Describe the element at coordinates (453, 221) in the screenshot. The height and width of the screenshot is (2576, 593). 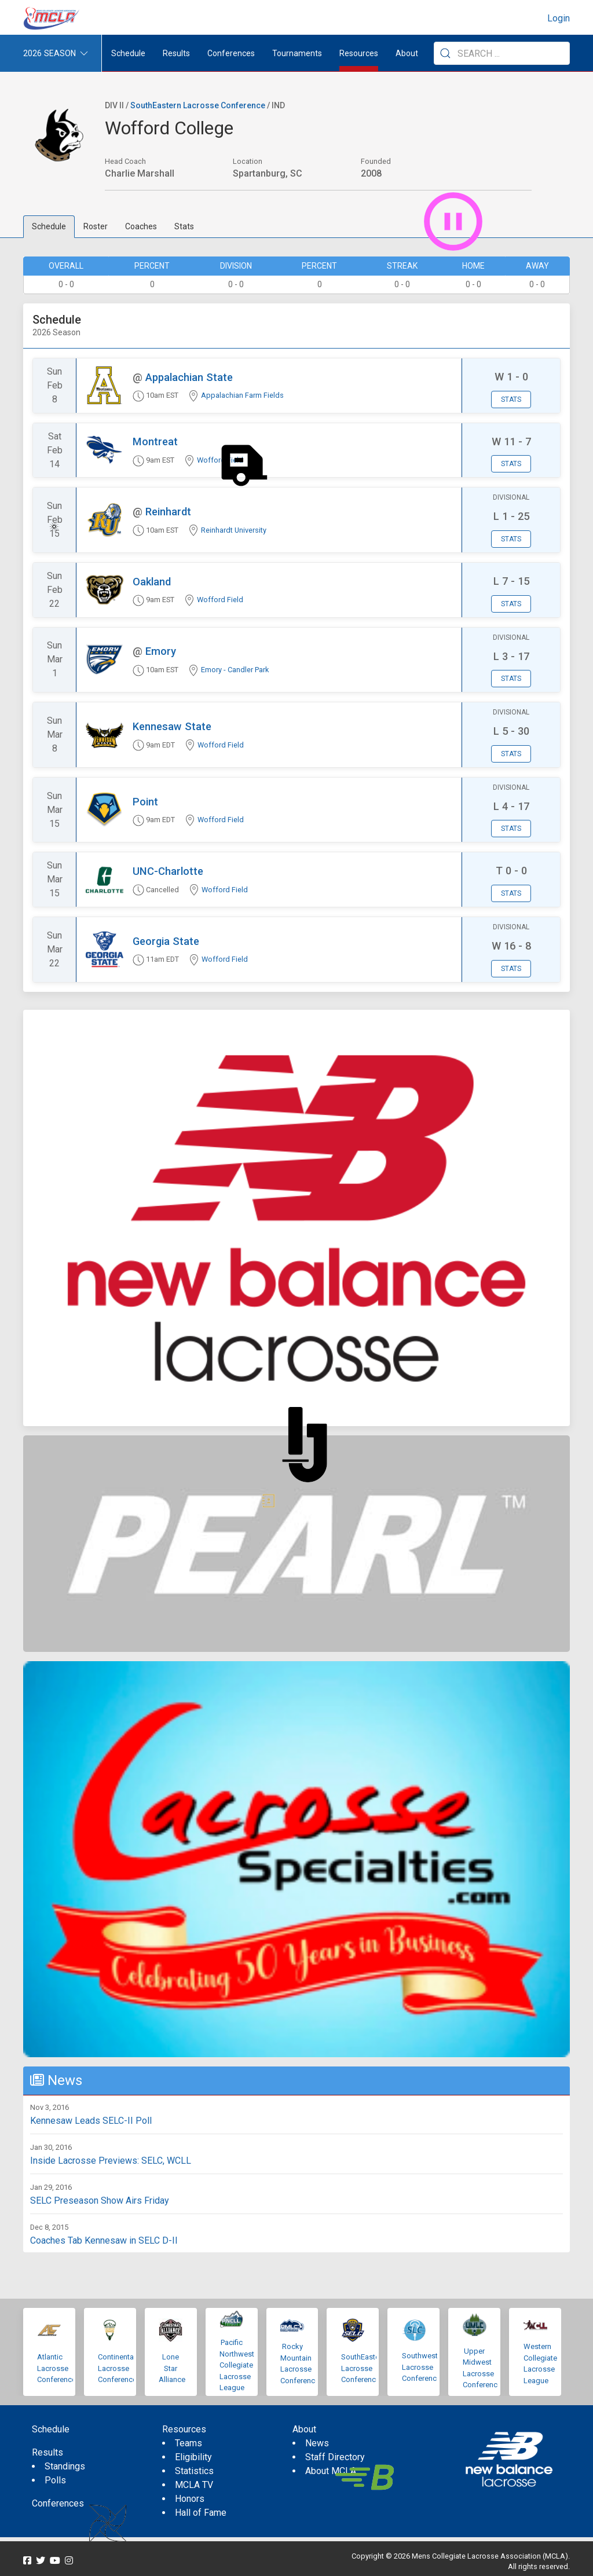
I see `pause media playback` at that location.